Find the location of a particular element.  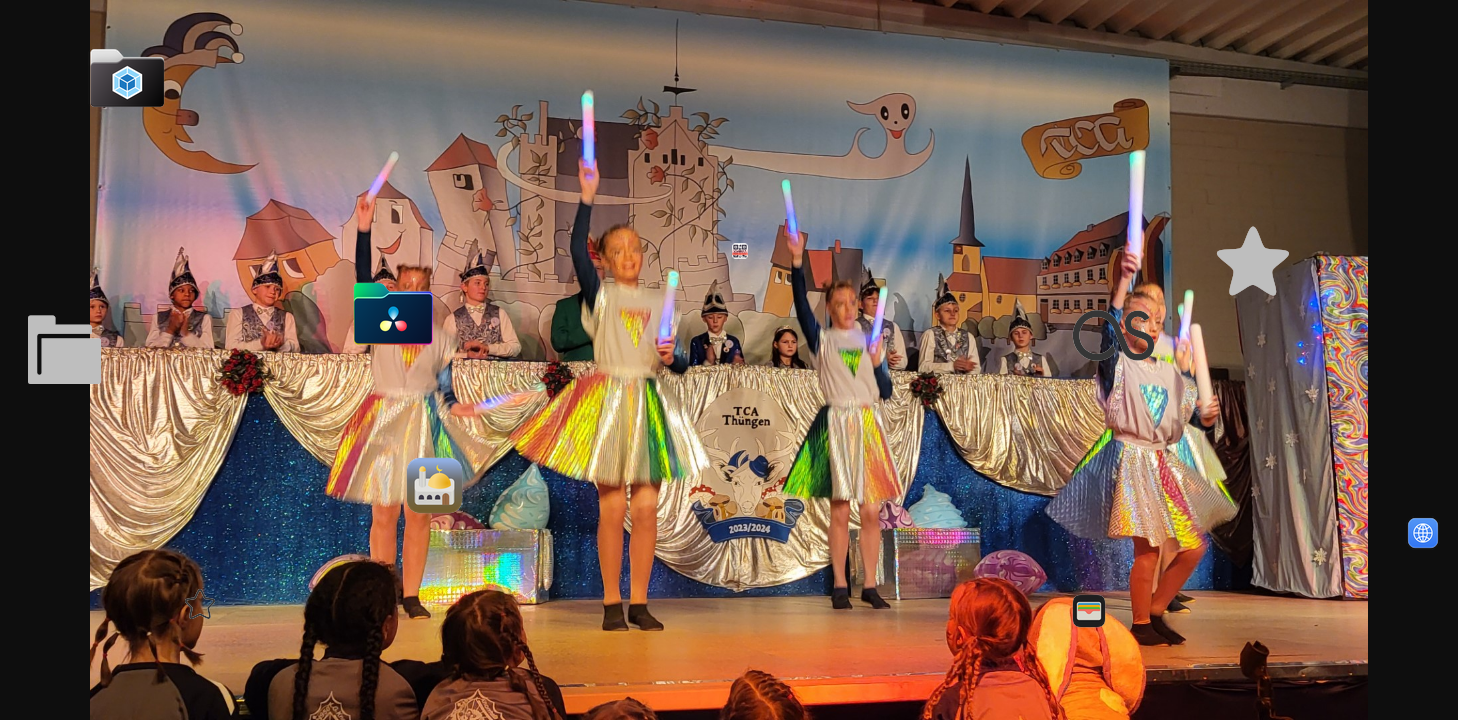

access language learning applications is located at coordinates (1423, 533).